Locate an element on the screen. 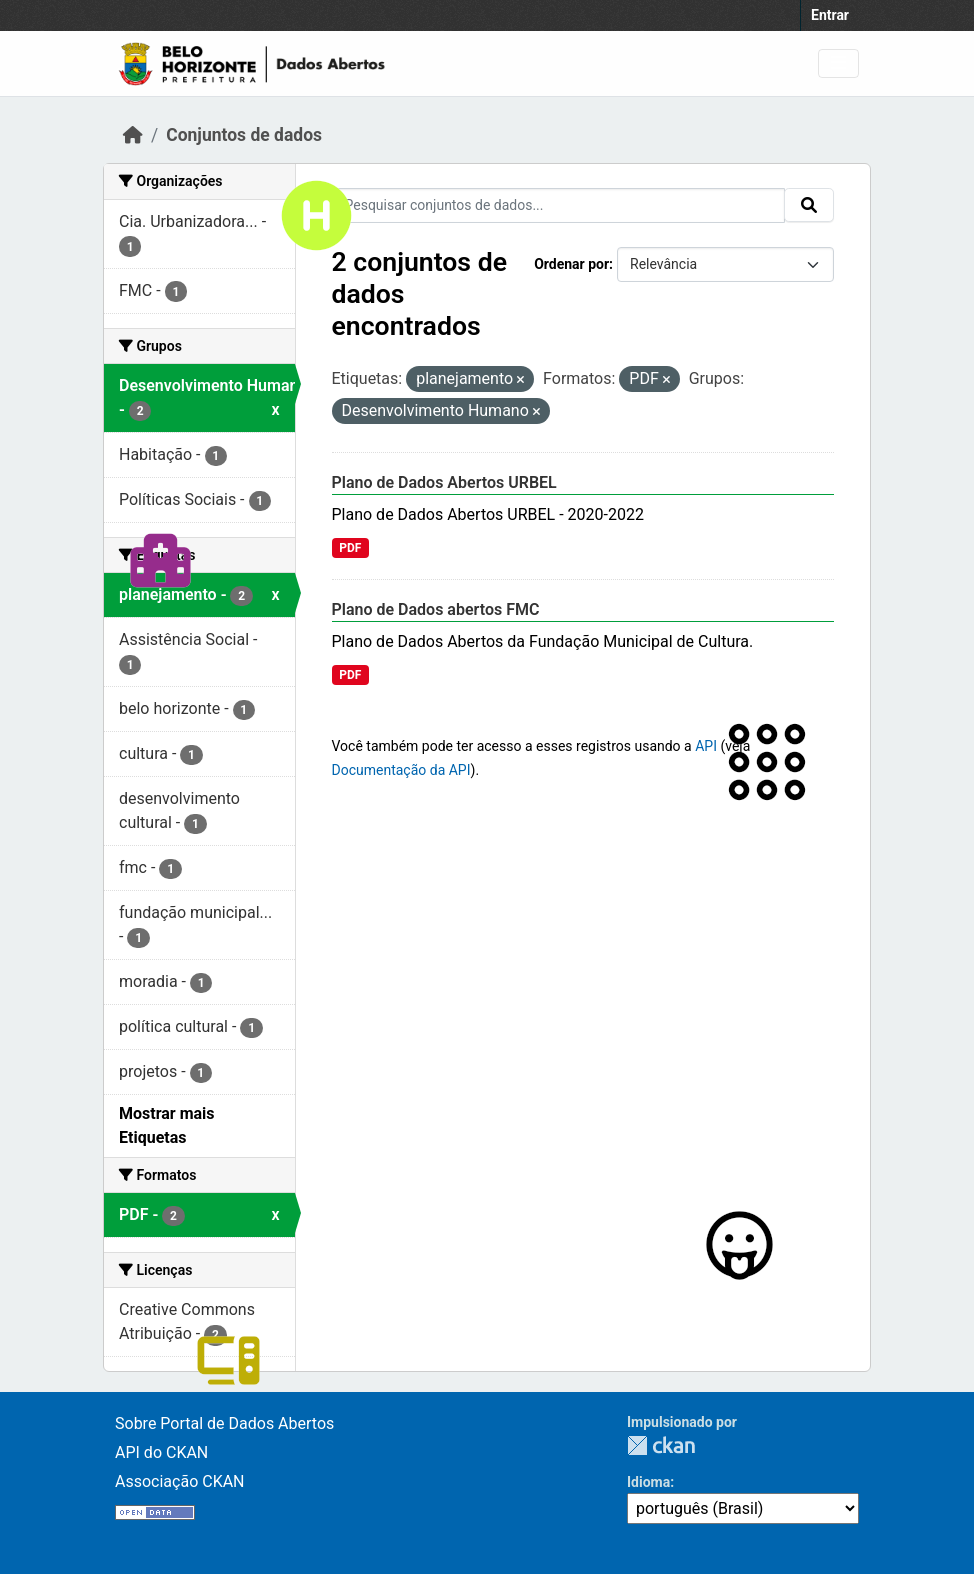 This screenshot has width=974, height=1574. open the app drawer or menu is located at coordinates (767, 762).